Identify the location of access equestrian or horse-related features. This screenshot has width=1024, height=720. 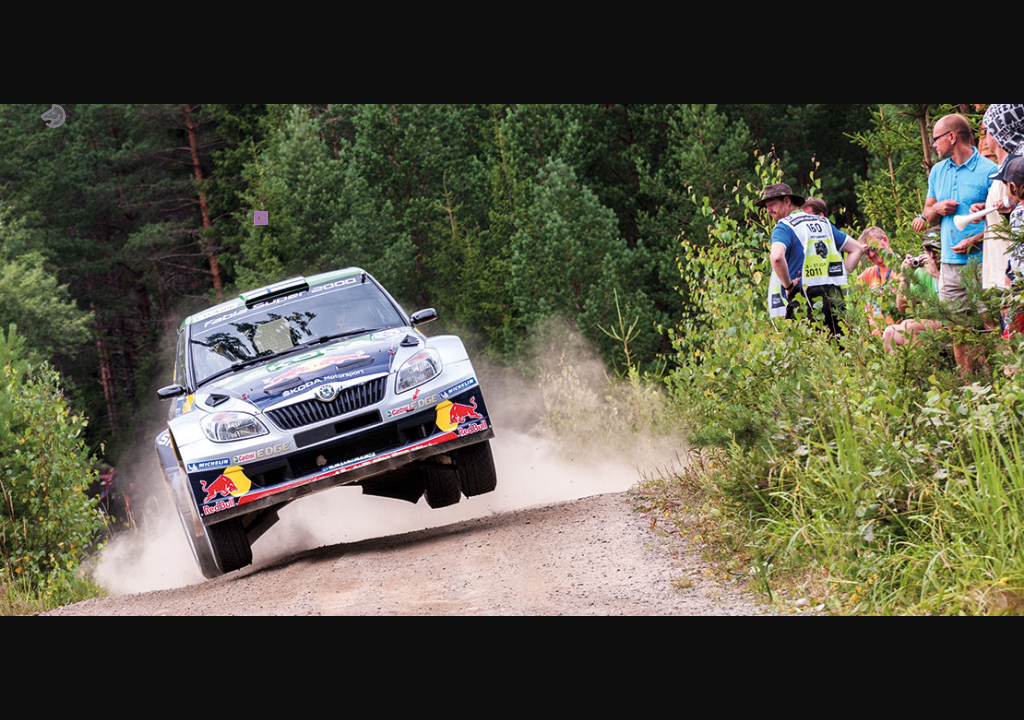
(54, 116).